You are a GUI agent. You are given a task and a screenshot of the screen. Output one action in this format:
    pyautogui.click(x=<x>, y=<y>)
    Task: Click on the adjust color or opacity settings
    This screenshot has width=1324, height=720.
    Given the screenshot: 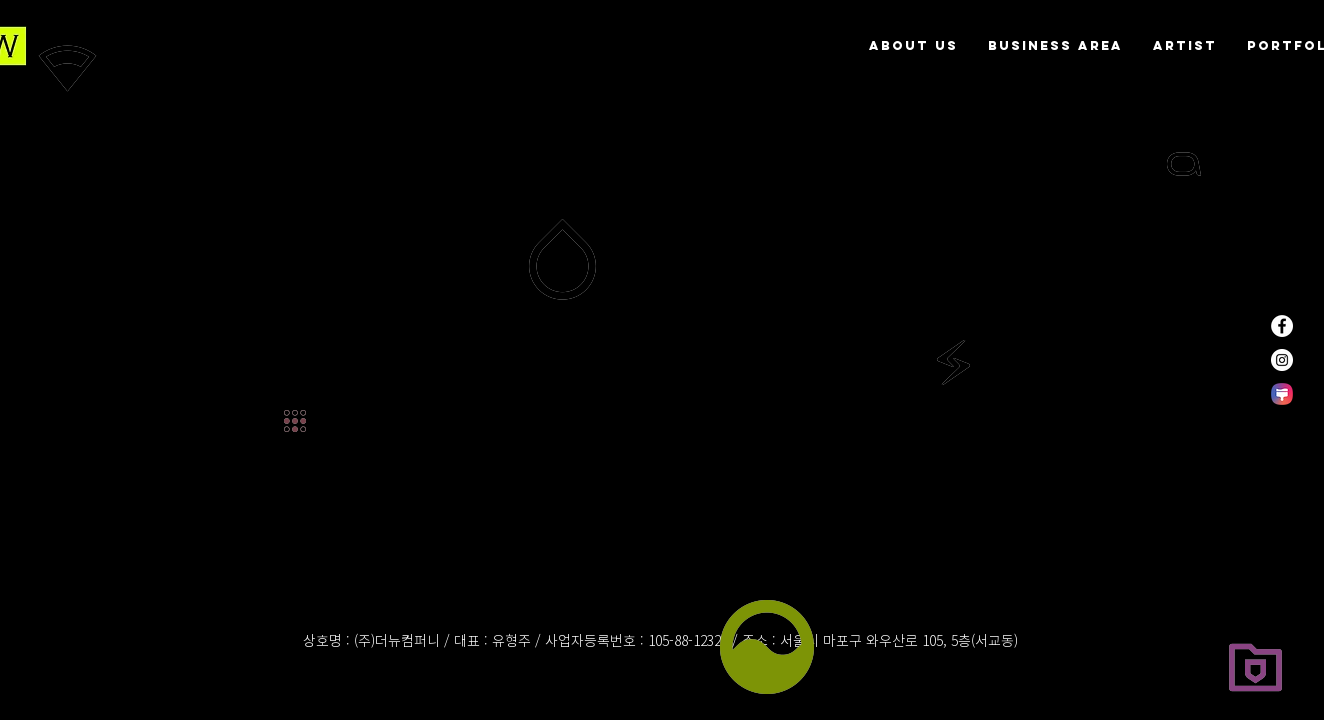 What is the action you would take?
    pyautogui.click(x=562, y=262)
    